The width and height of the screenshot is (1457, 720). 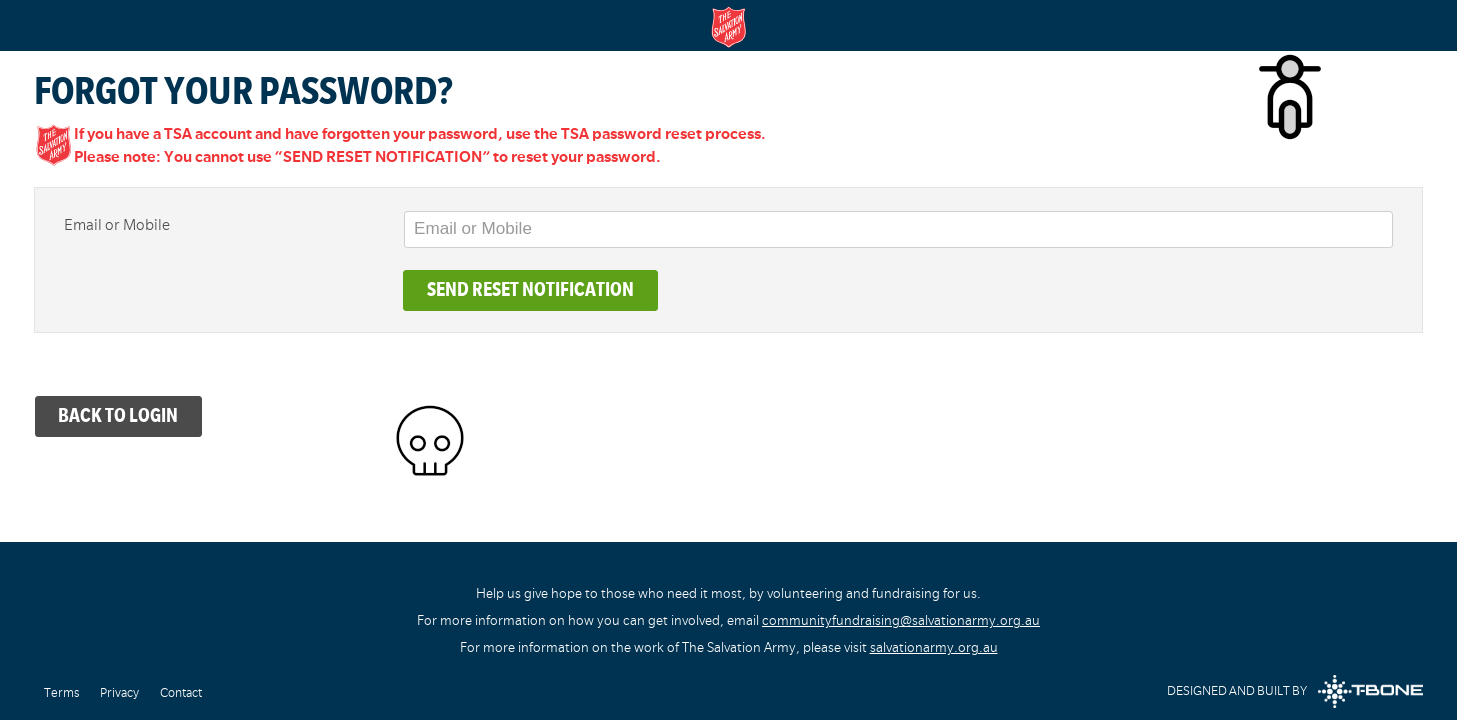 I want to click on select moped or scooter delivery option, so click(x=1290, y=97).